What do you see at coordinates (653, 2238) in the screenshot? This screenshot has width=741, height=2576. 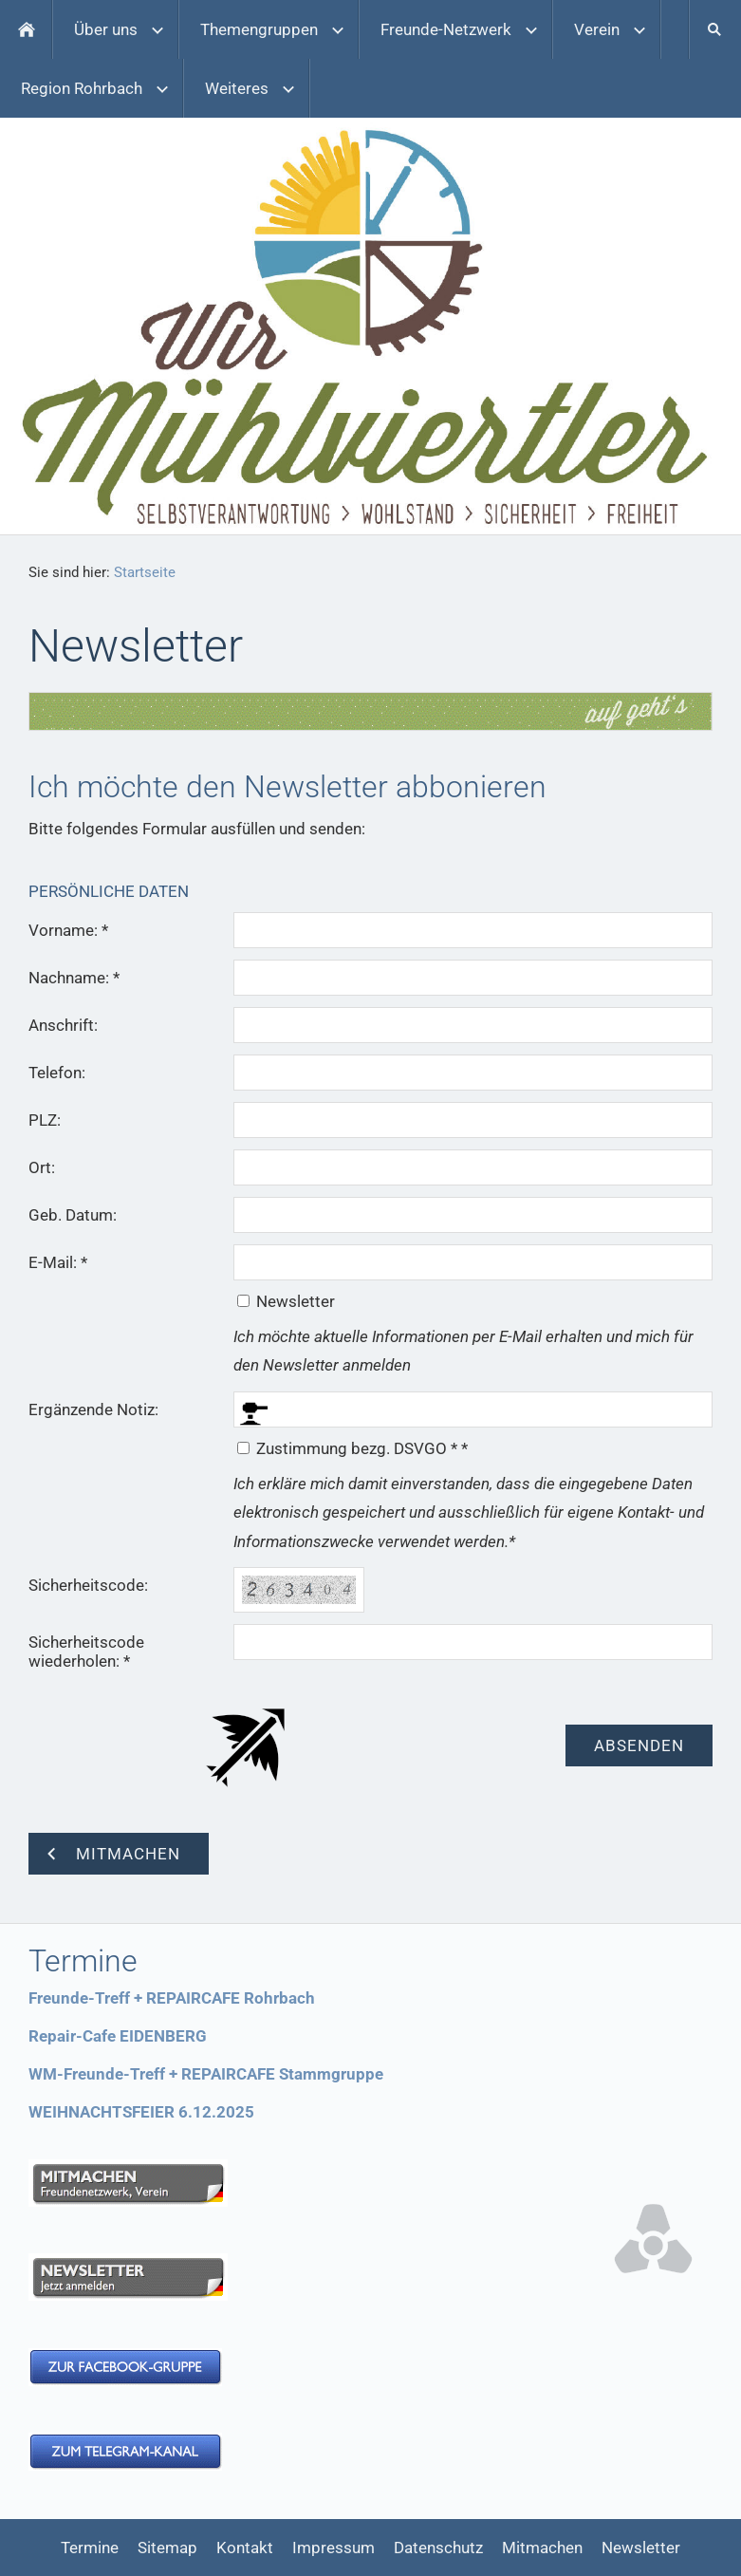 I see `indicates nuclear or reactor system status` at bounding box center [653, 2238].